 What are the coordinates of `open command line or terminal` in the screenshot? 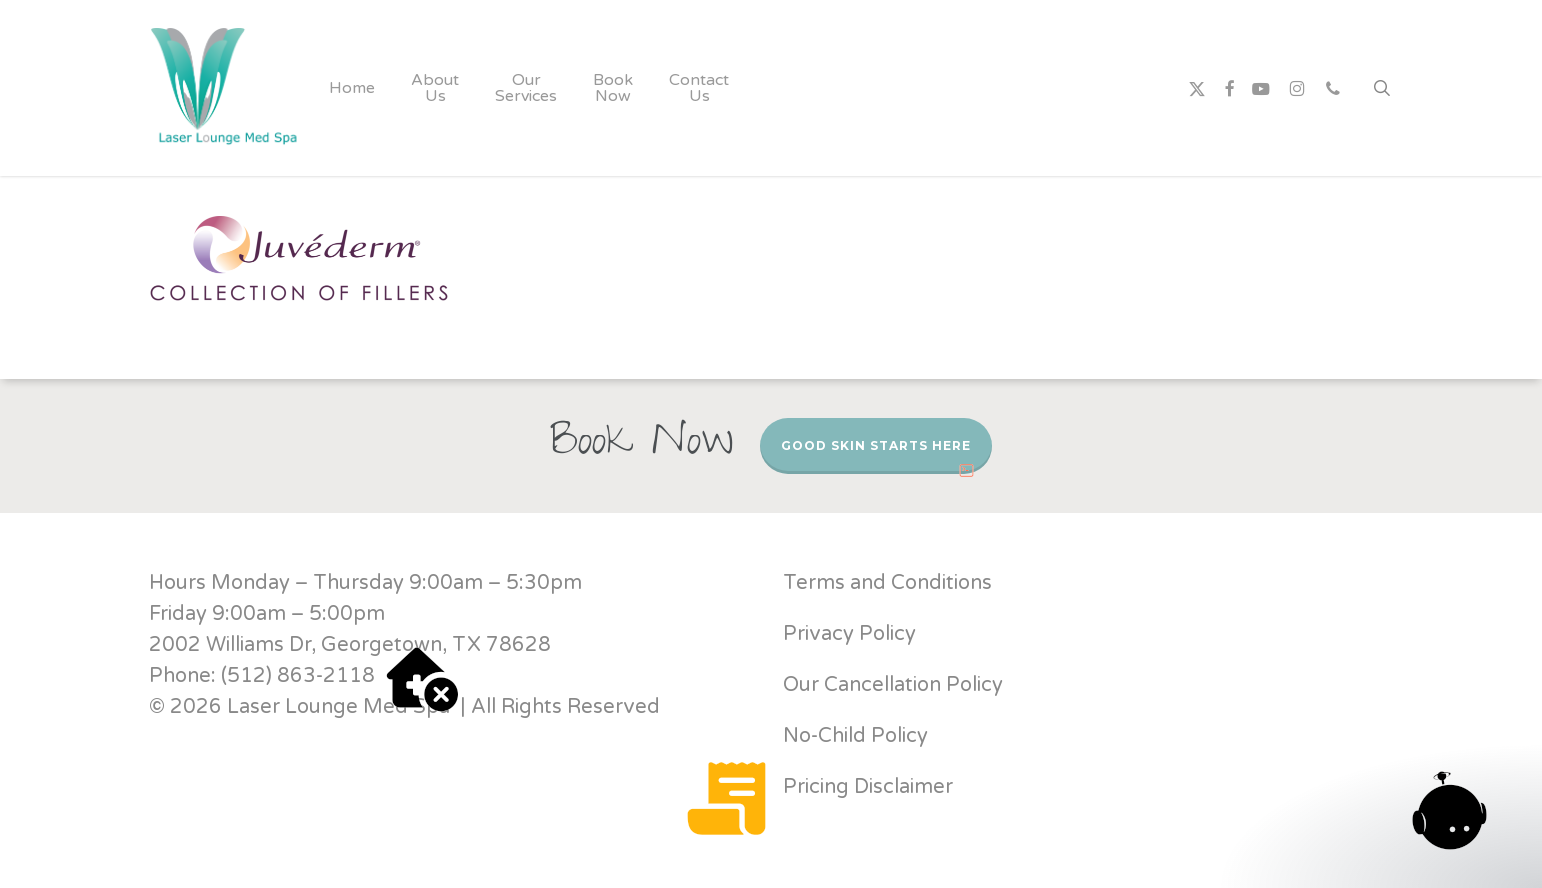 It's located at (966, 470).